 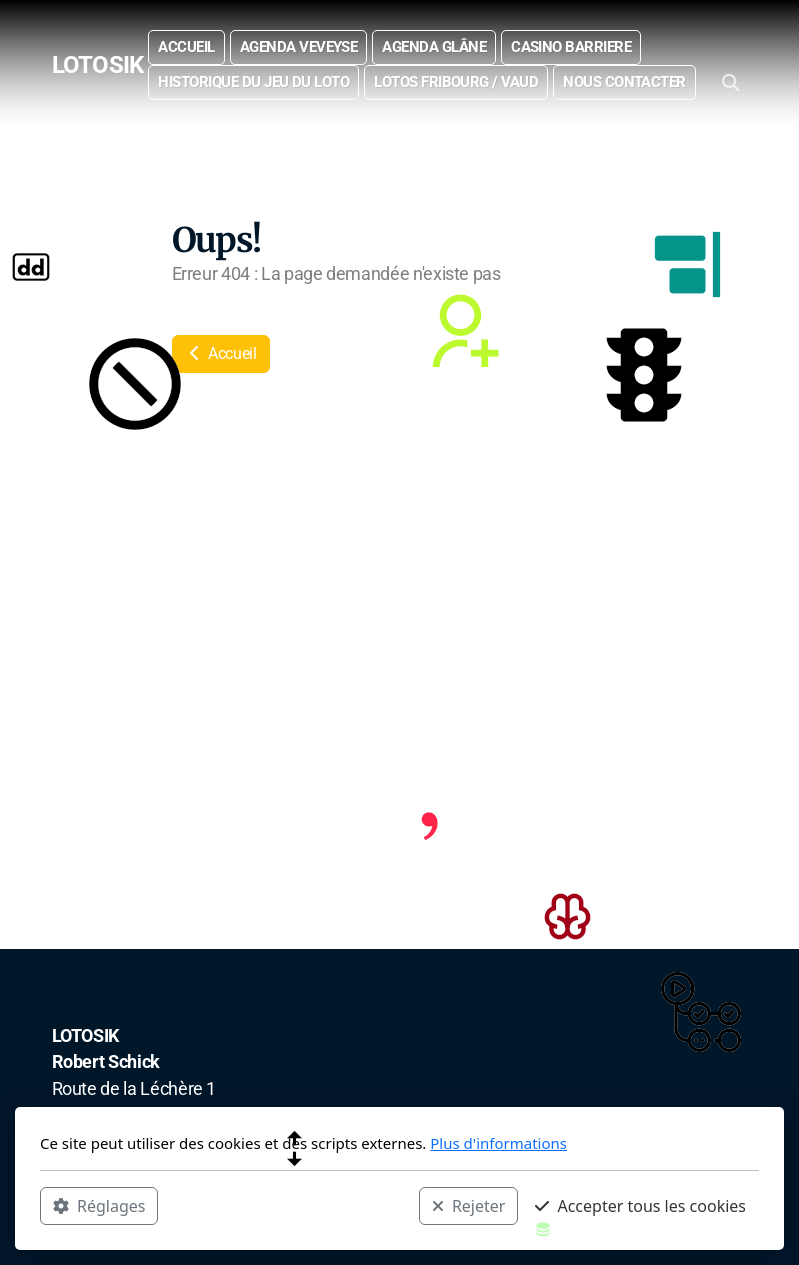 What do you see at coordinates (644, 375) in the screenshot?
I see `view traffic conditions` at bounding box center [644, 375].